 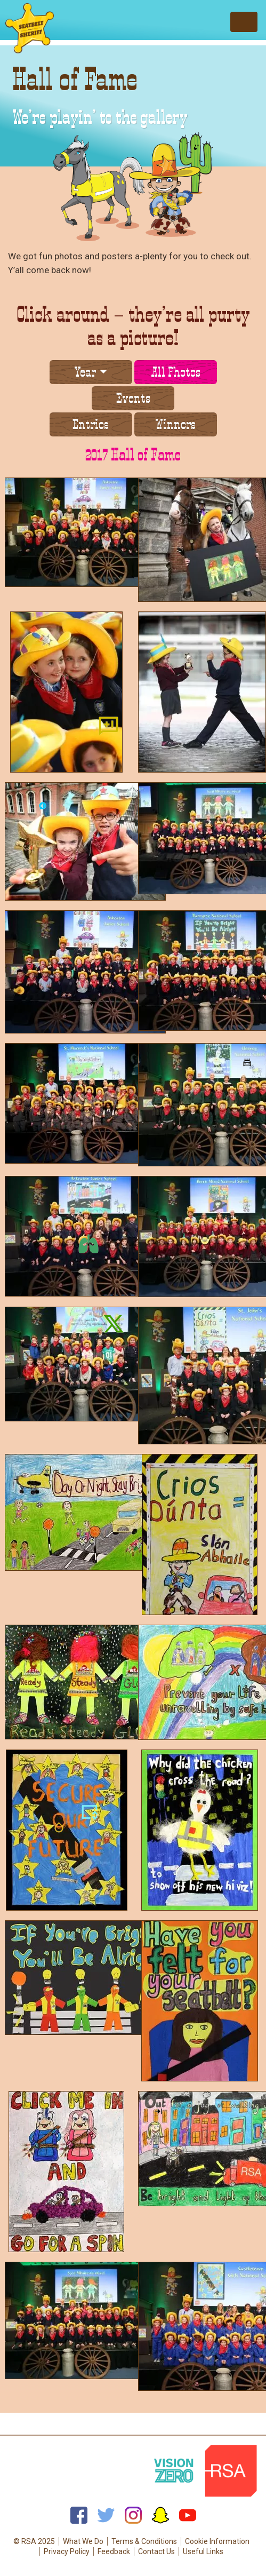 I want to click on adjust color or opacity settings, so click(x=59, y=1827).